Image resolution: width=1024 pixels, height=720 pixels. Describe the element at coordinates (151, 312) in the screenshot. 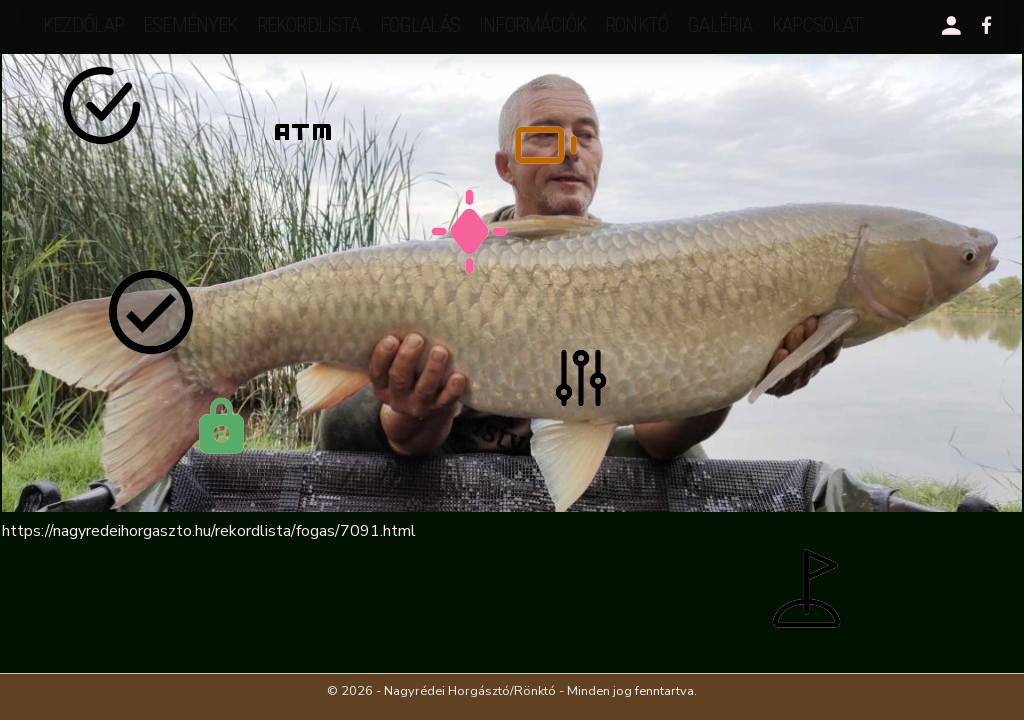

I see `indicates task or action completed successfully` at that location.